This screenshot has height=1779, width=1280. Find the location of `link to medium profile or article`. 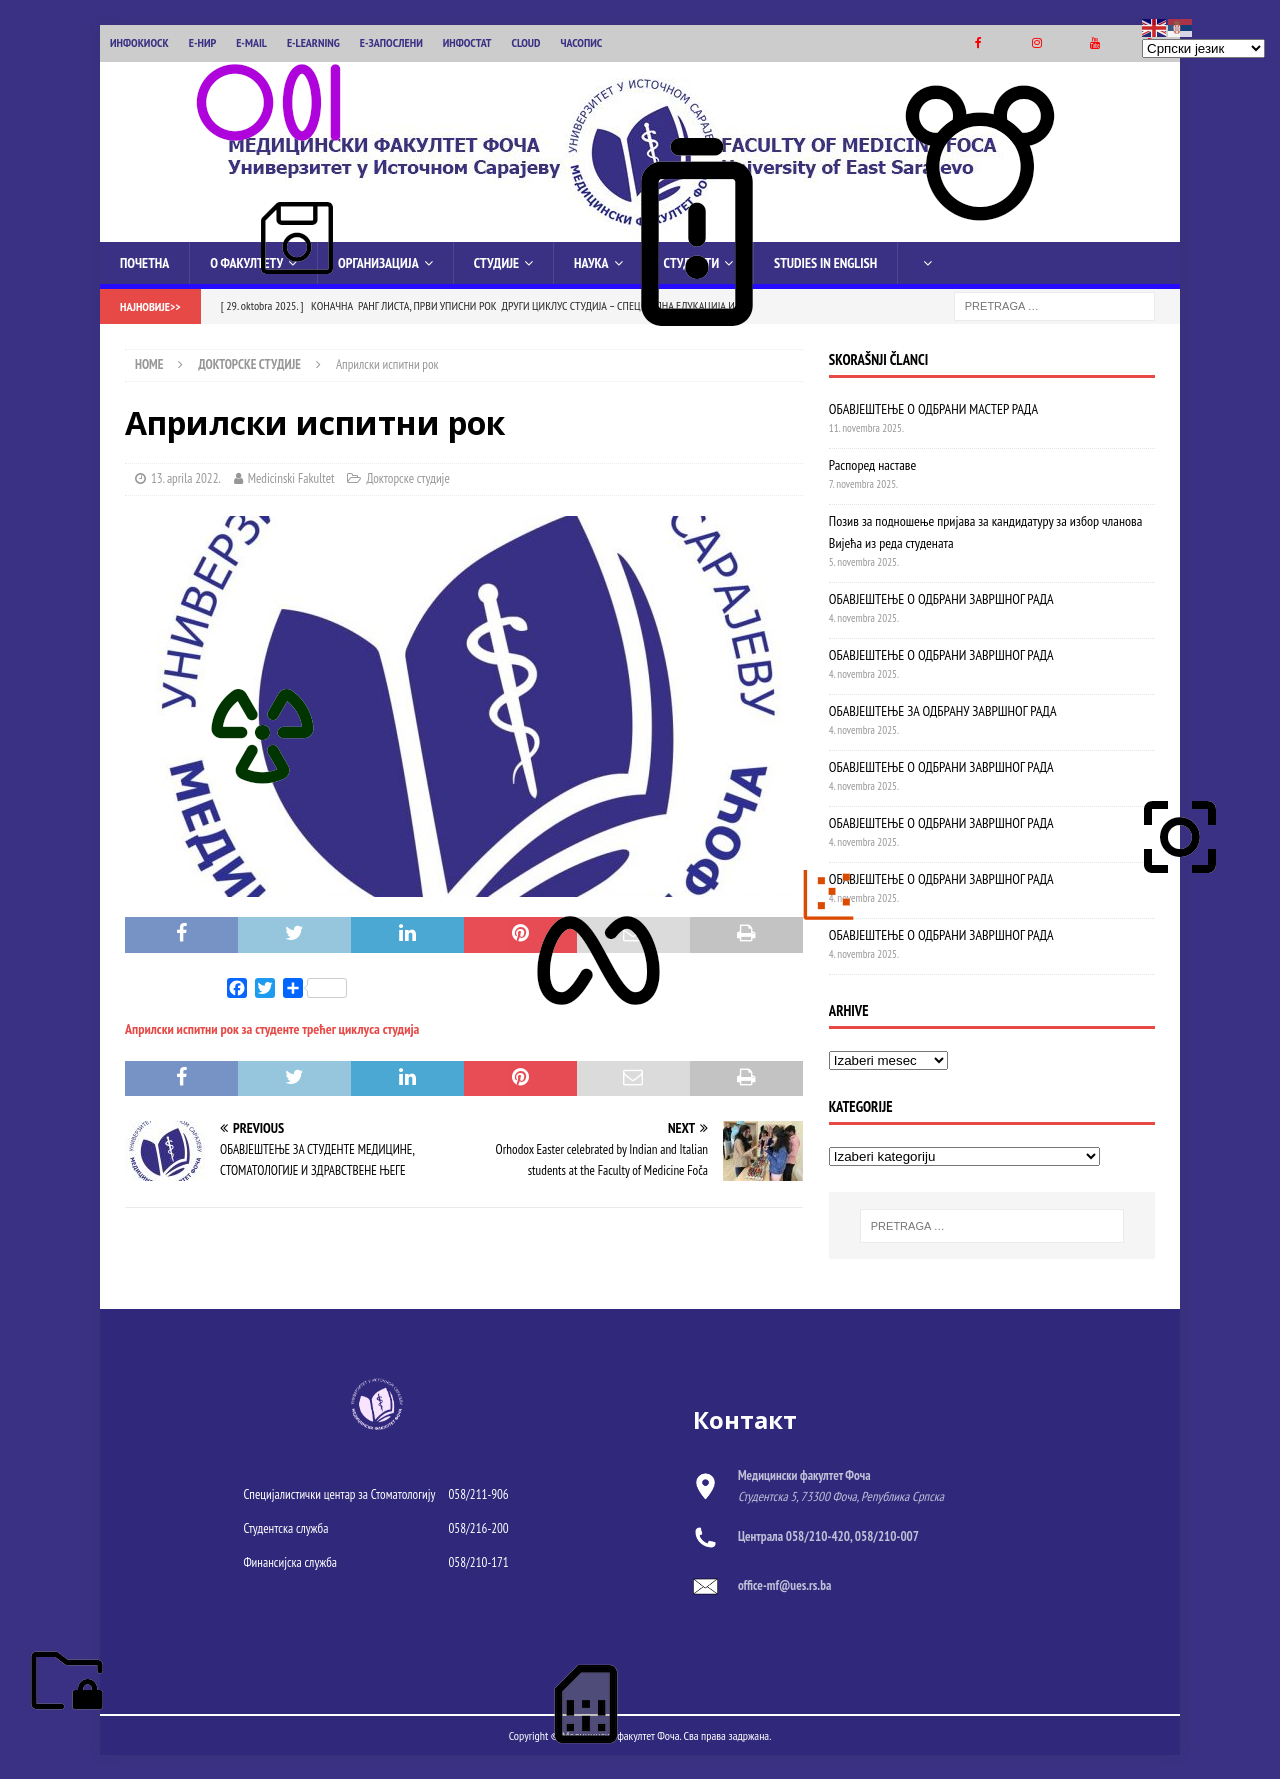

link to medium profile or article is located at coordinates (268, 102).